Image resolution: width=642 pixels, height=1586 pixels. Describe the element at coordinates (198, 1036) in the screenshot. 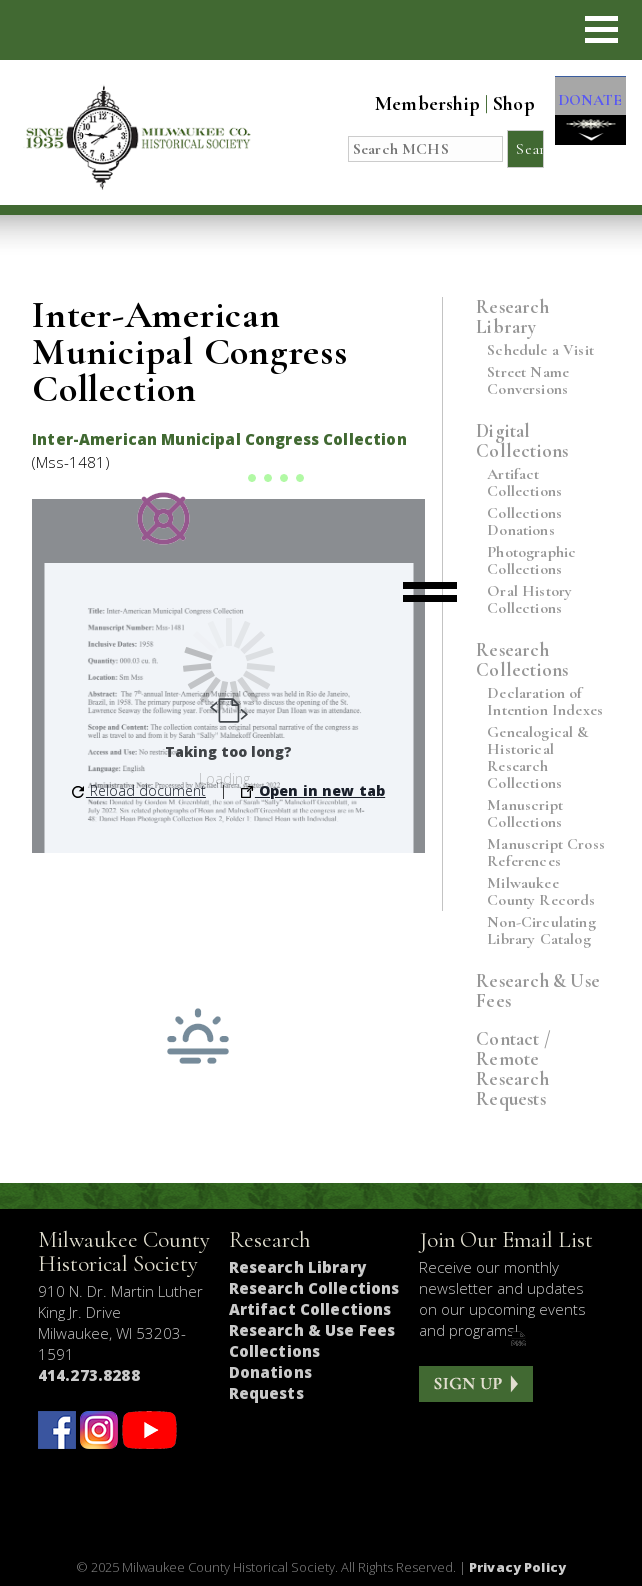

I see `view sunset time or golden hour info` at that location.